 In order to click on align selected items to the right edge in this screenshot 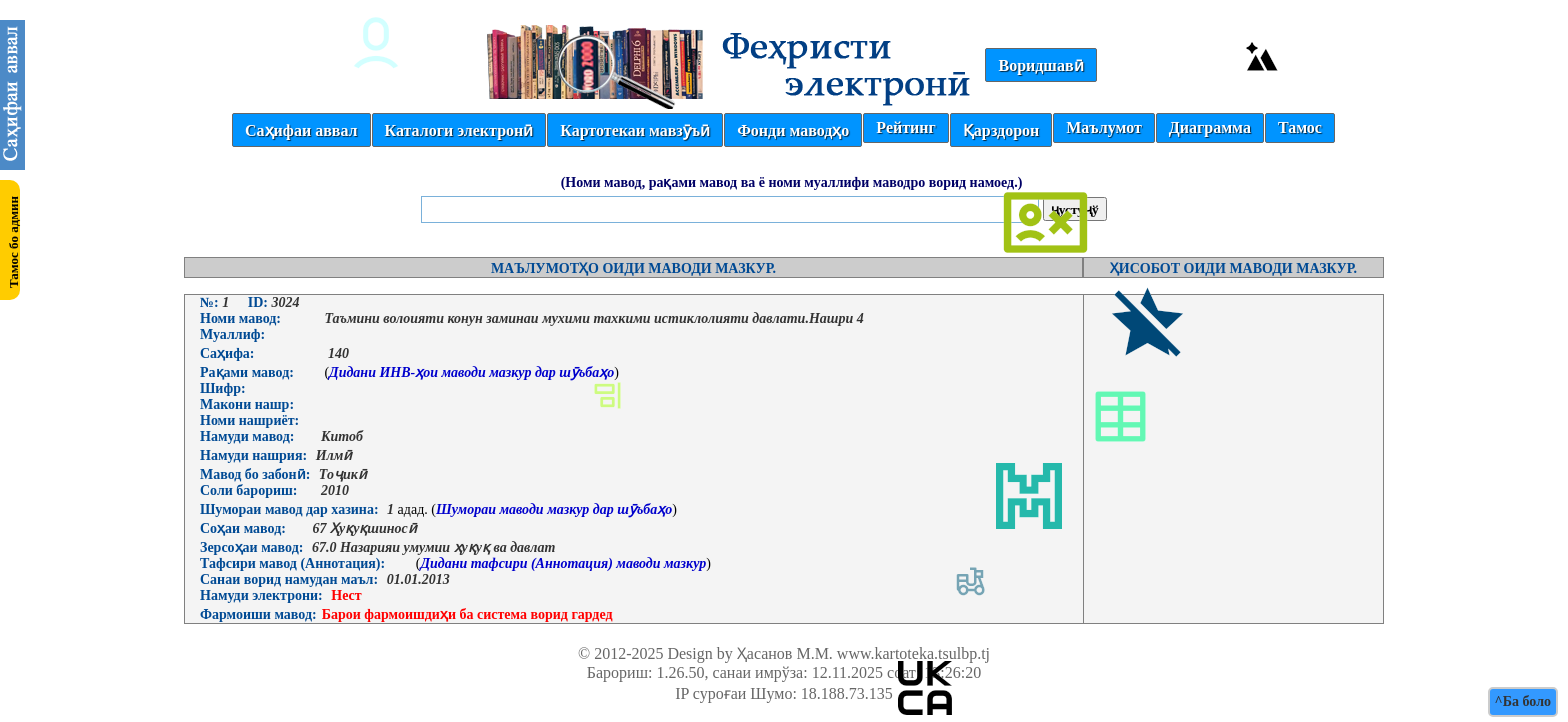, I will do `click(607, 395)`.